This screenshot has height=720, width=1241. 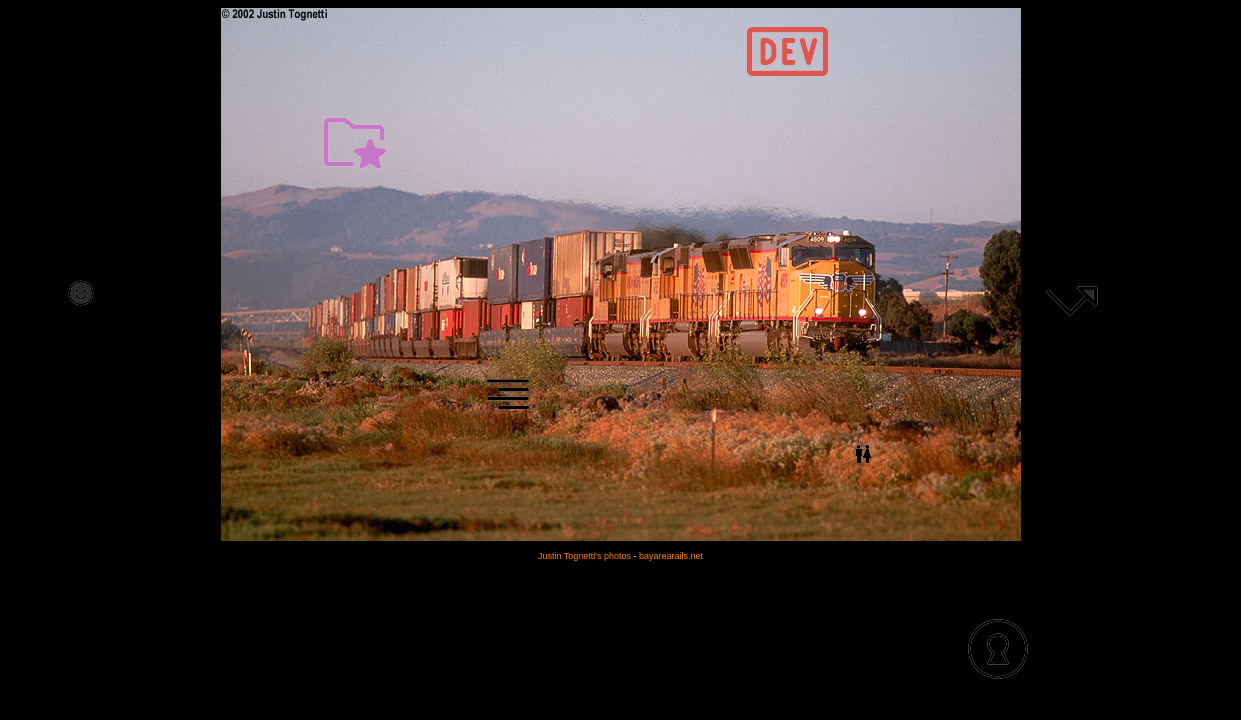 I want to click on indicates restroom or bathroom facilities, so click(x=863, y=454).